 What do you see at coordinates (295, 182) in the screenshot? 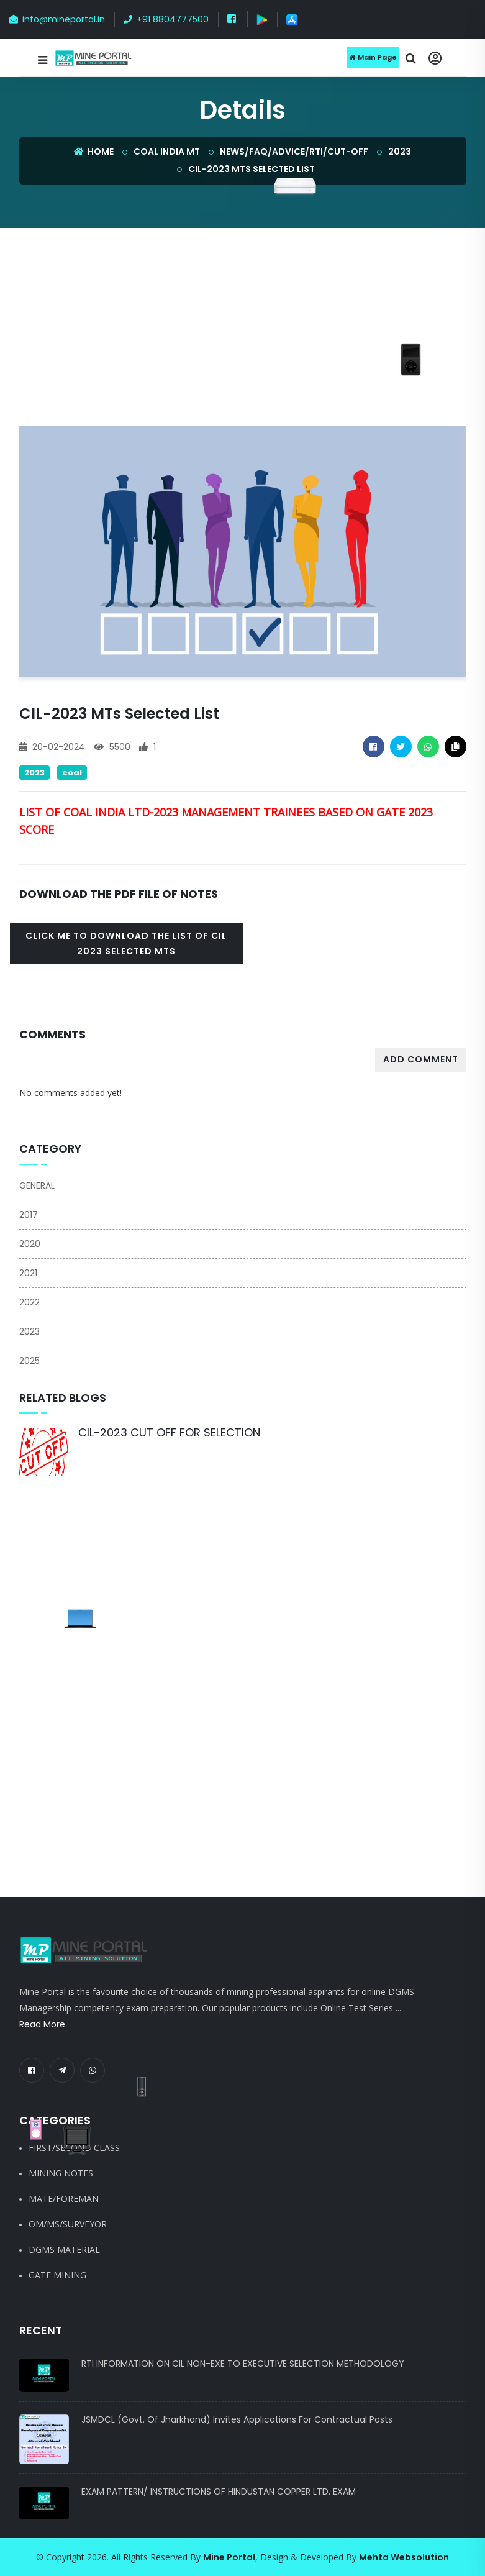
I see `access airport extreme router settings` at bounding box center [295, 182].